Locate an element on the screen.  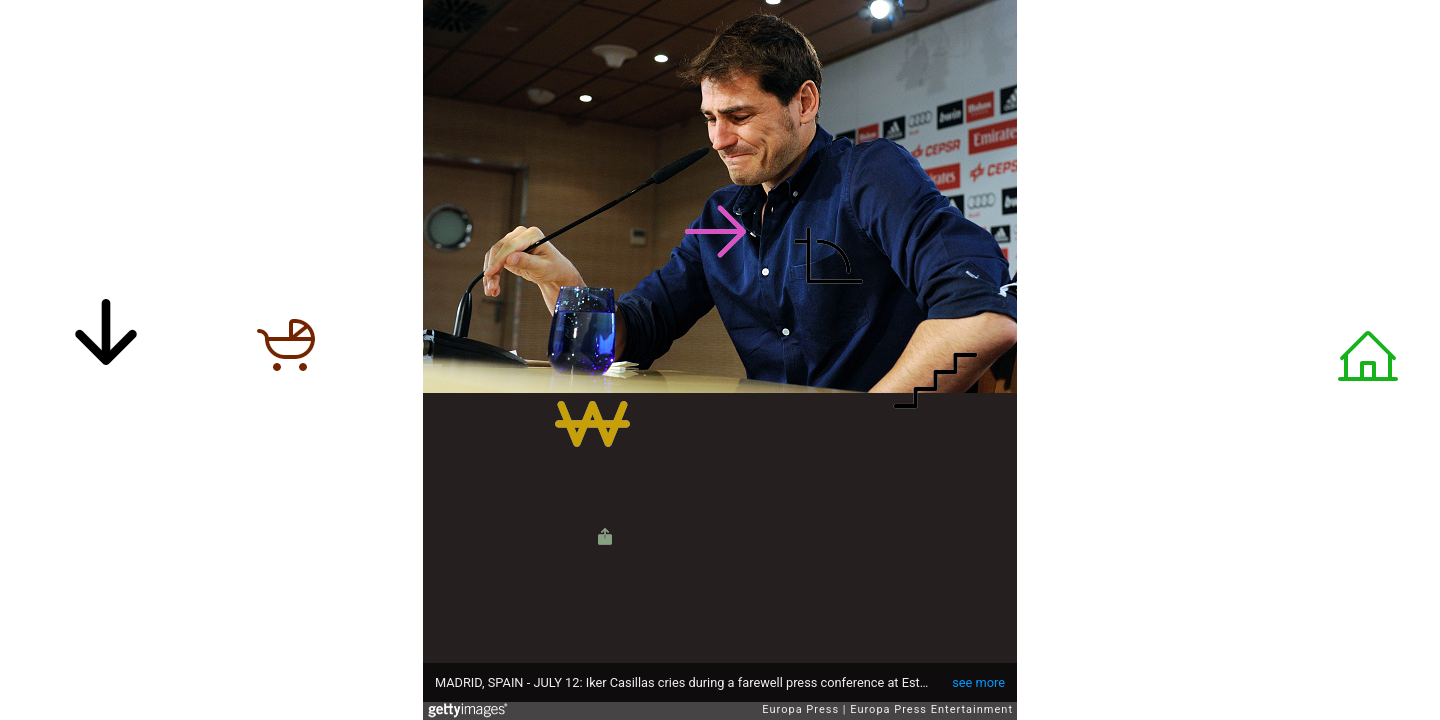
indicates south korean won currency is located at coordinates (592, 421).